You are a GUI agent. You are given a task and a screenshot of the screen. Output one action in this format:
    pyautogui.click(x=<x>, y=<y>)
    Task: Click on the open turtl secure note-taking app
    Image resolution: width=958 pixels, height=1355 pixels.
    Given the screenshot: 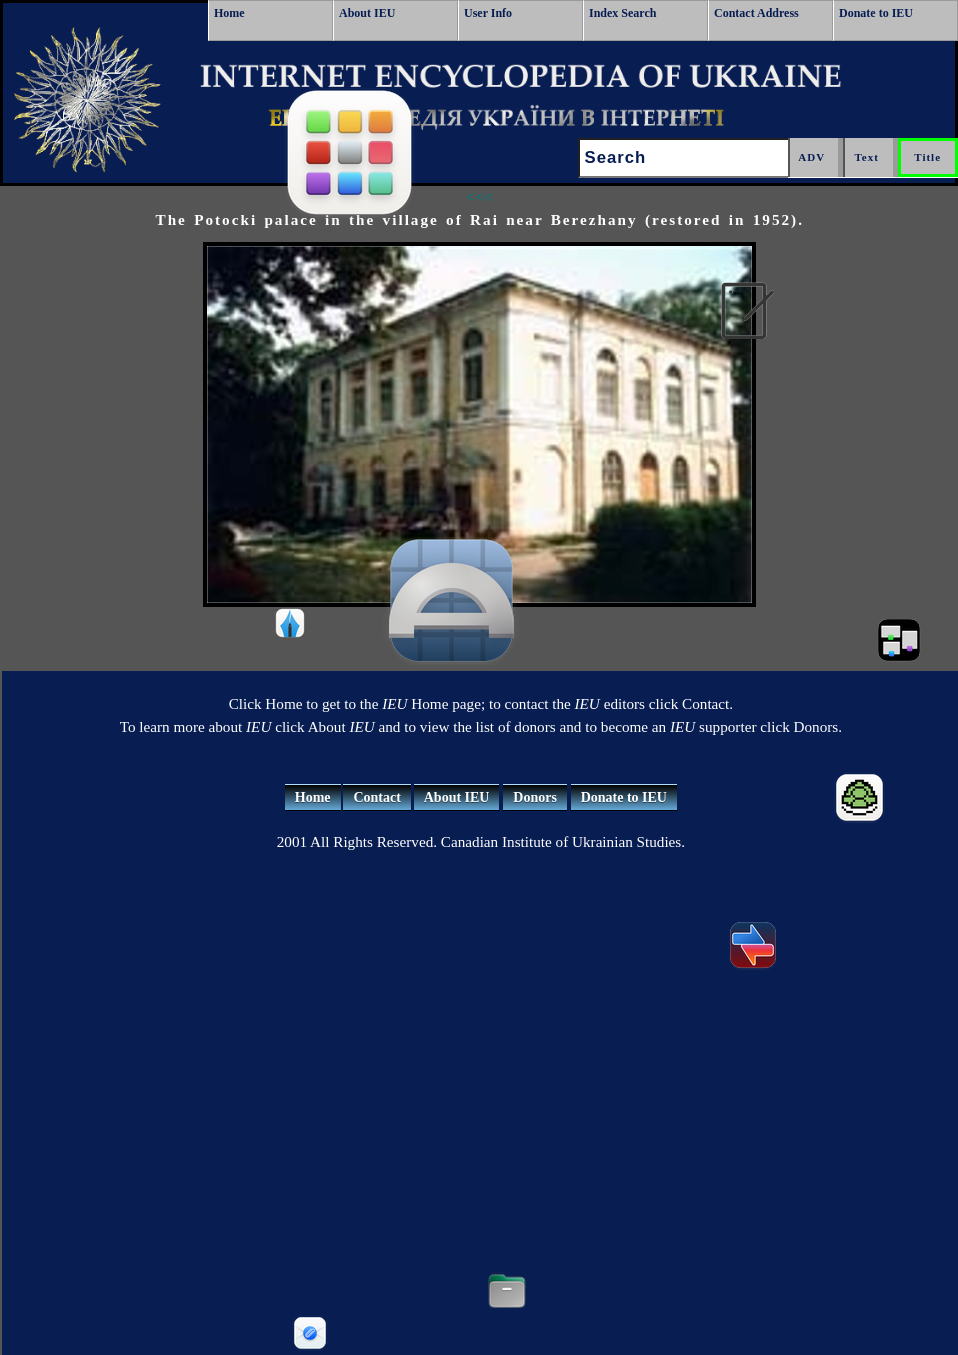 What is the action you would take?
    pyautogui.click(x=859, y=797)
    